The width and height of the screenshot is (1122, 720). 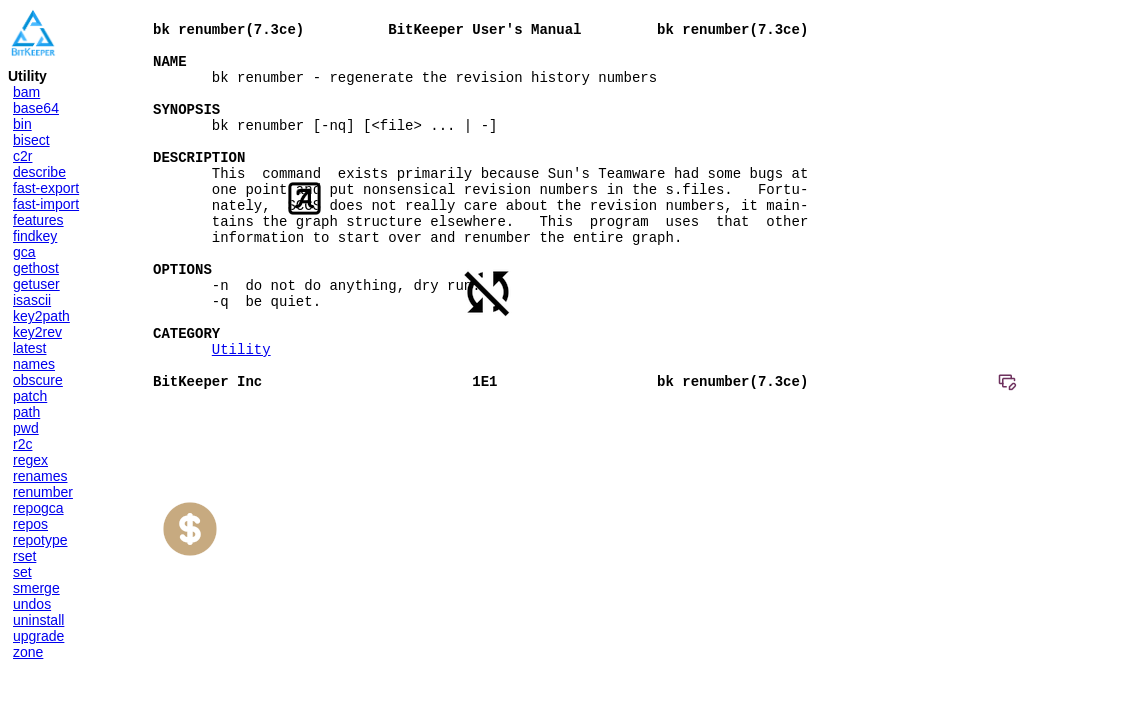 I want to click on sync is currently disabled, so click(x=488, y=292).